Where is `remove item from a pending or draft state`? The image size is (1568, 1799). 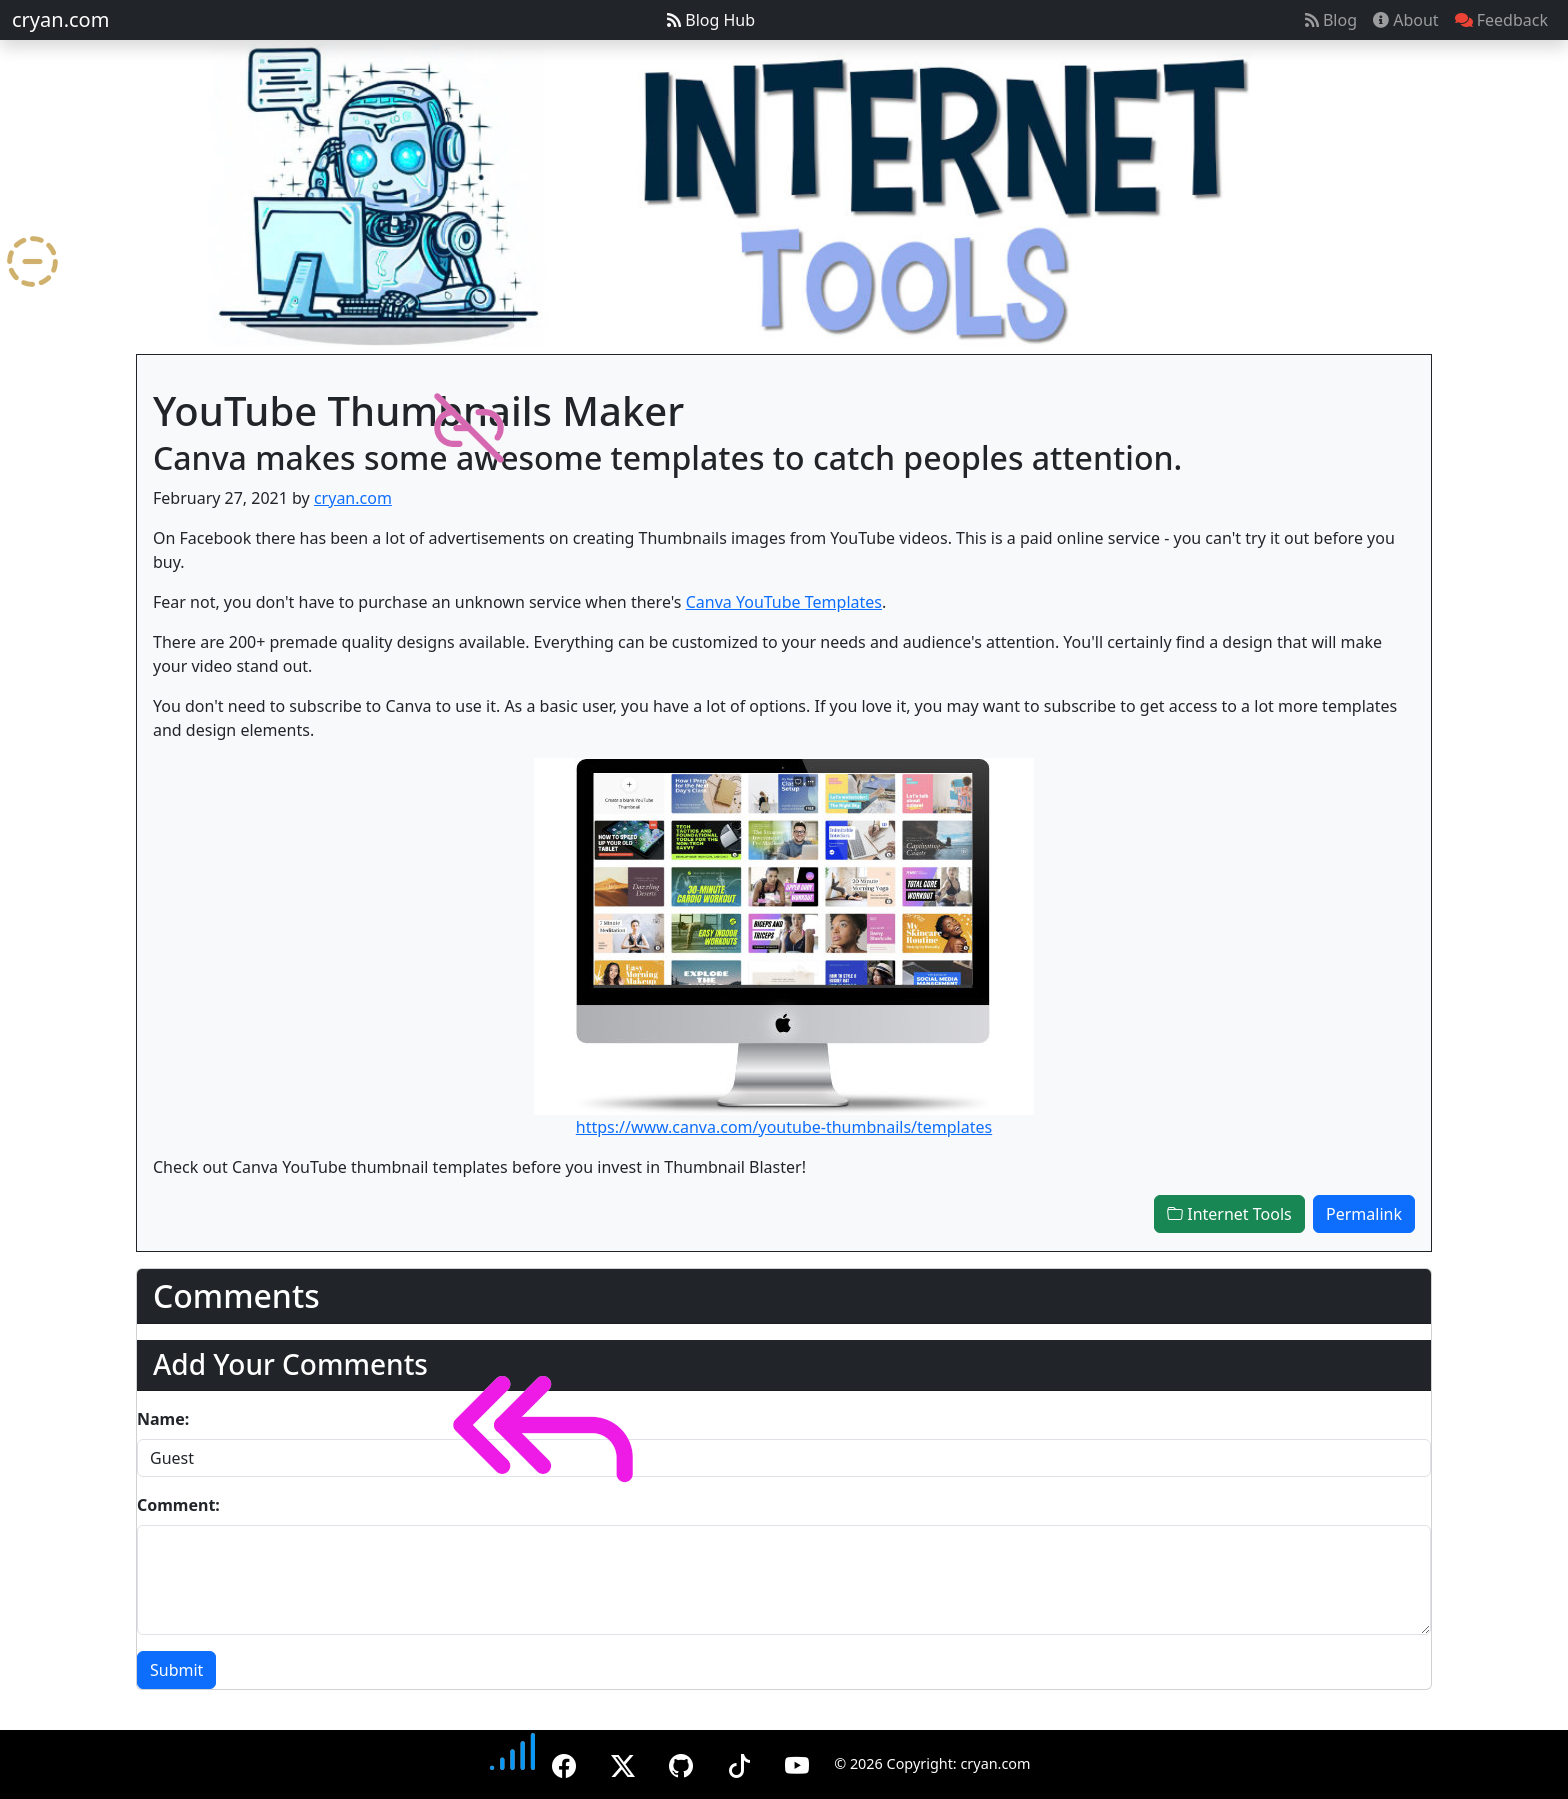
remove item from a pending or draft state is located at coordinates (32, 261).